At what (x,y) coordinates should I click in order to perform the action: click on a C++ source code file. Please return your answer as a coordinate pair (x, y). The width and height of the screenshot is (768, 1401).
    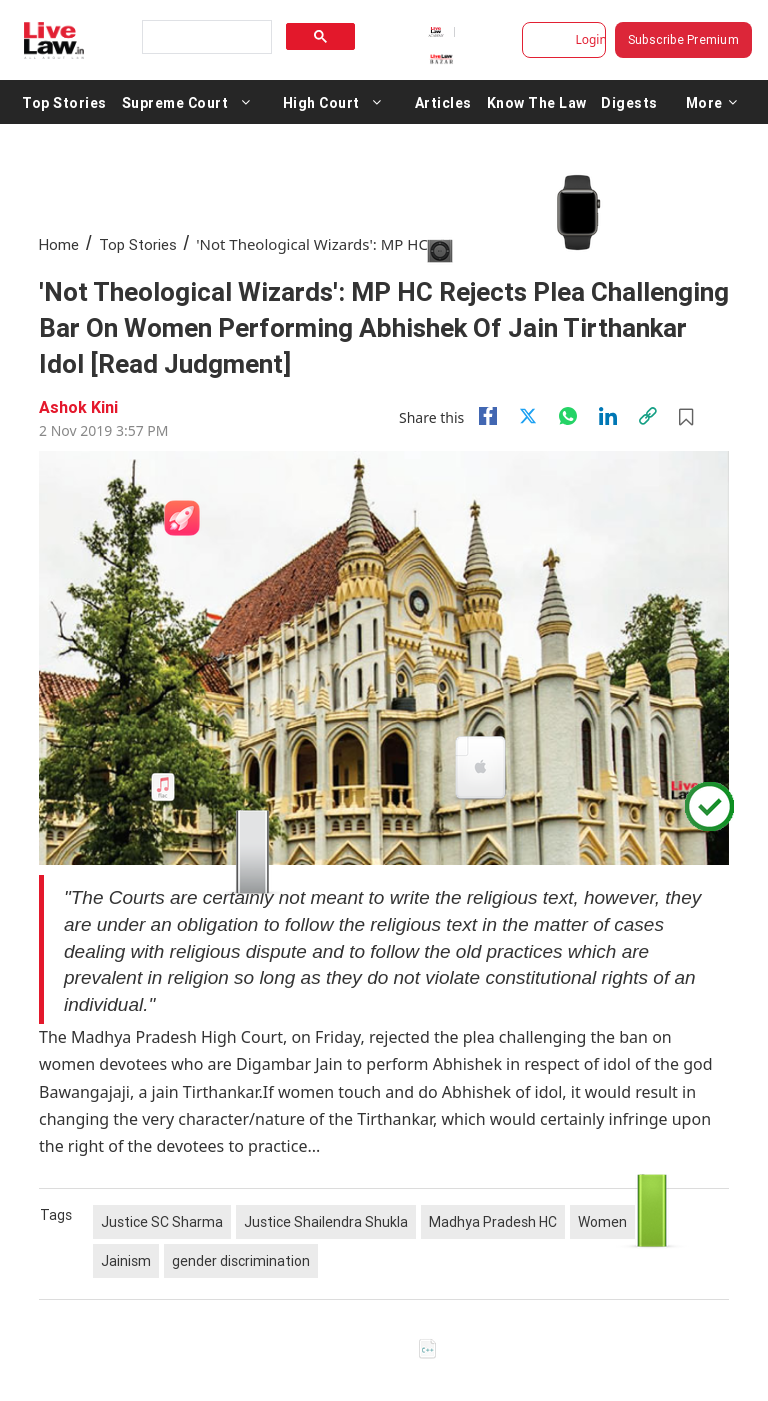
    Looking at the image, I should click on (427, 1348).